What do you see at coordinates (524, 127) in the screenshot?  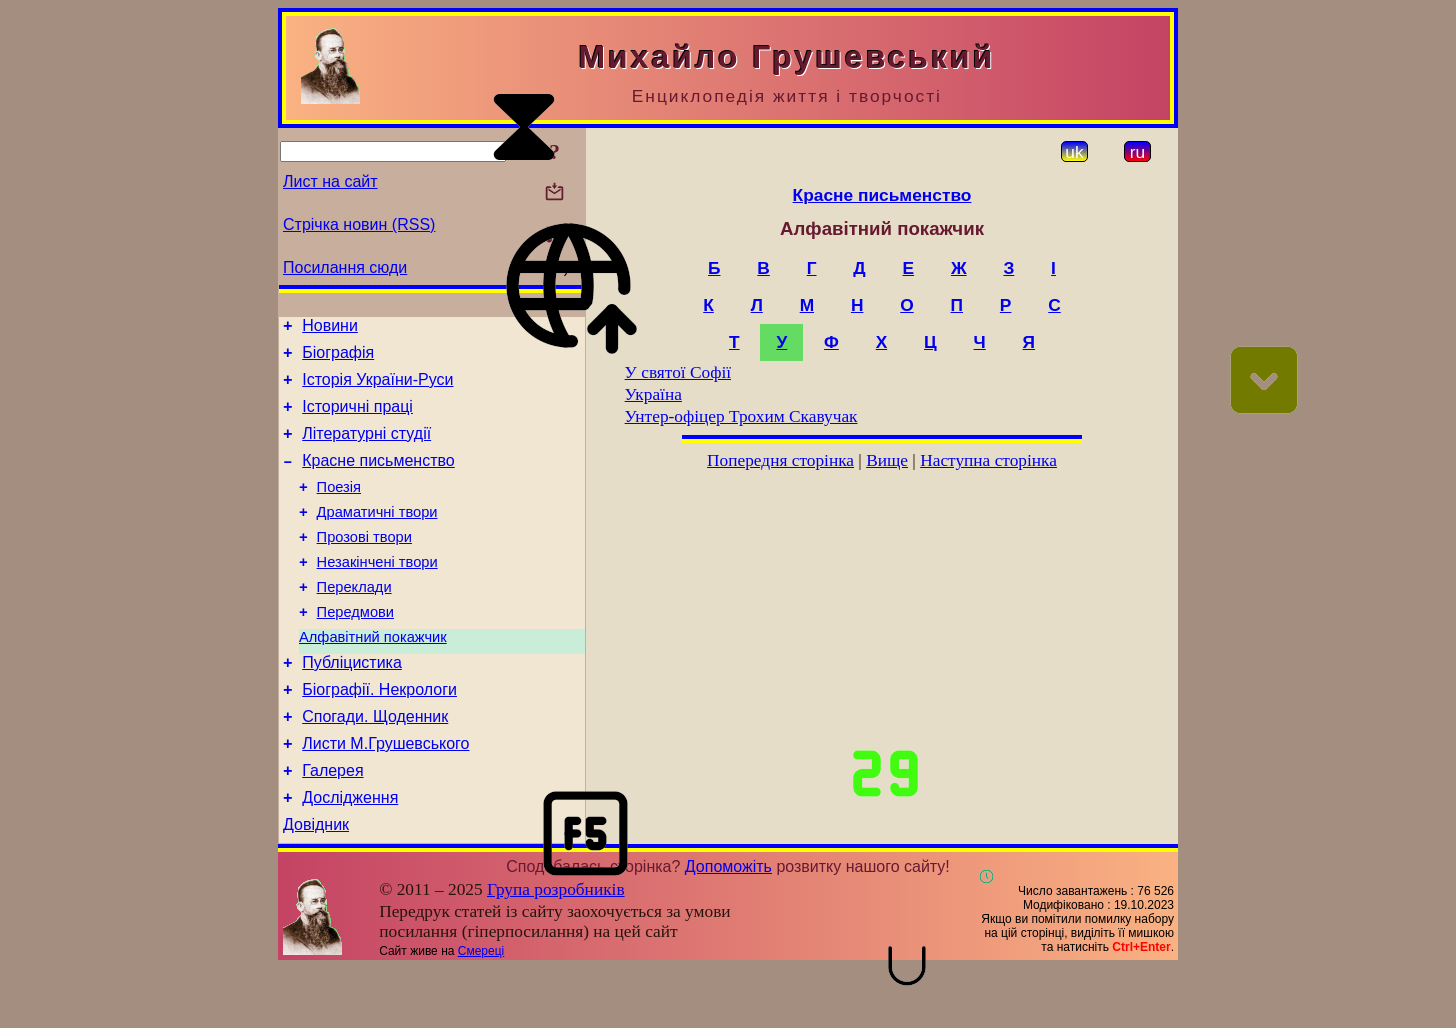 I see `indicates loading or processing in progress` at bounding box center [524, 127].